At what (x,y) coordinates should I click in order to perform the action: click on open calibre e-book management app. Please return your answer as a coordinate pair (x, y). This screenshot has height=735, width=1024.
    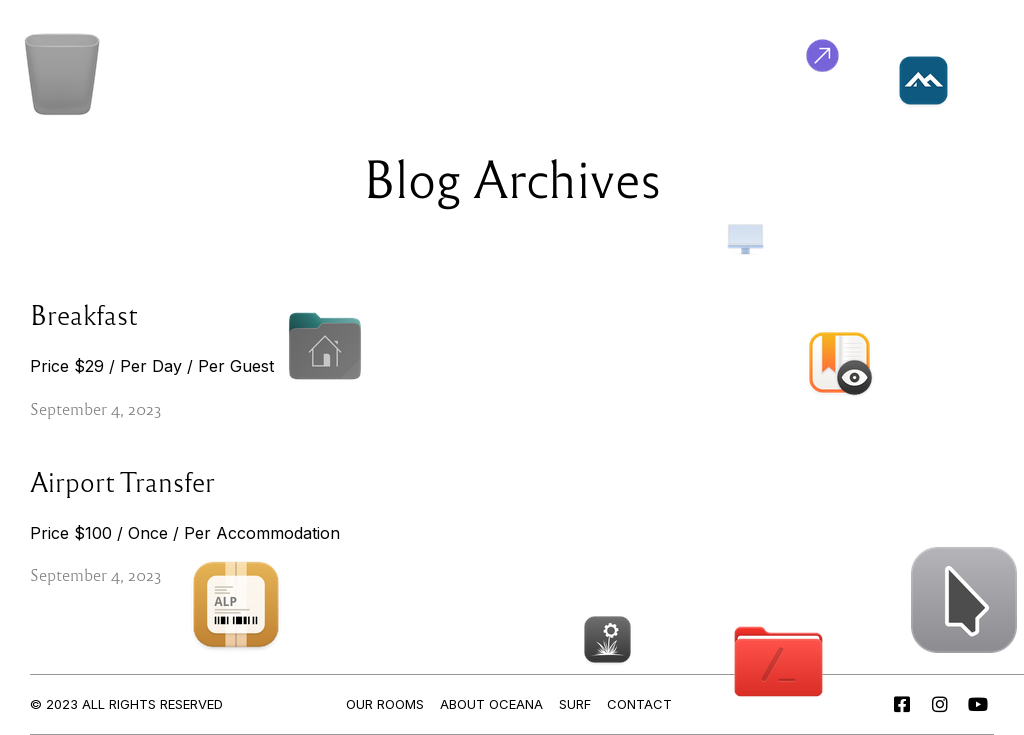
    Looking at the image, I should click on (839, 362).